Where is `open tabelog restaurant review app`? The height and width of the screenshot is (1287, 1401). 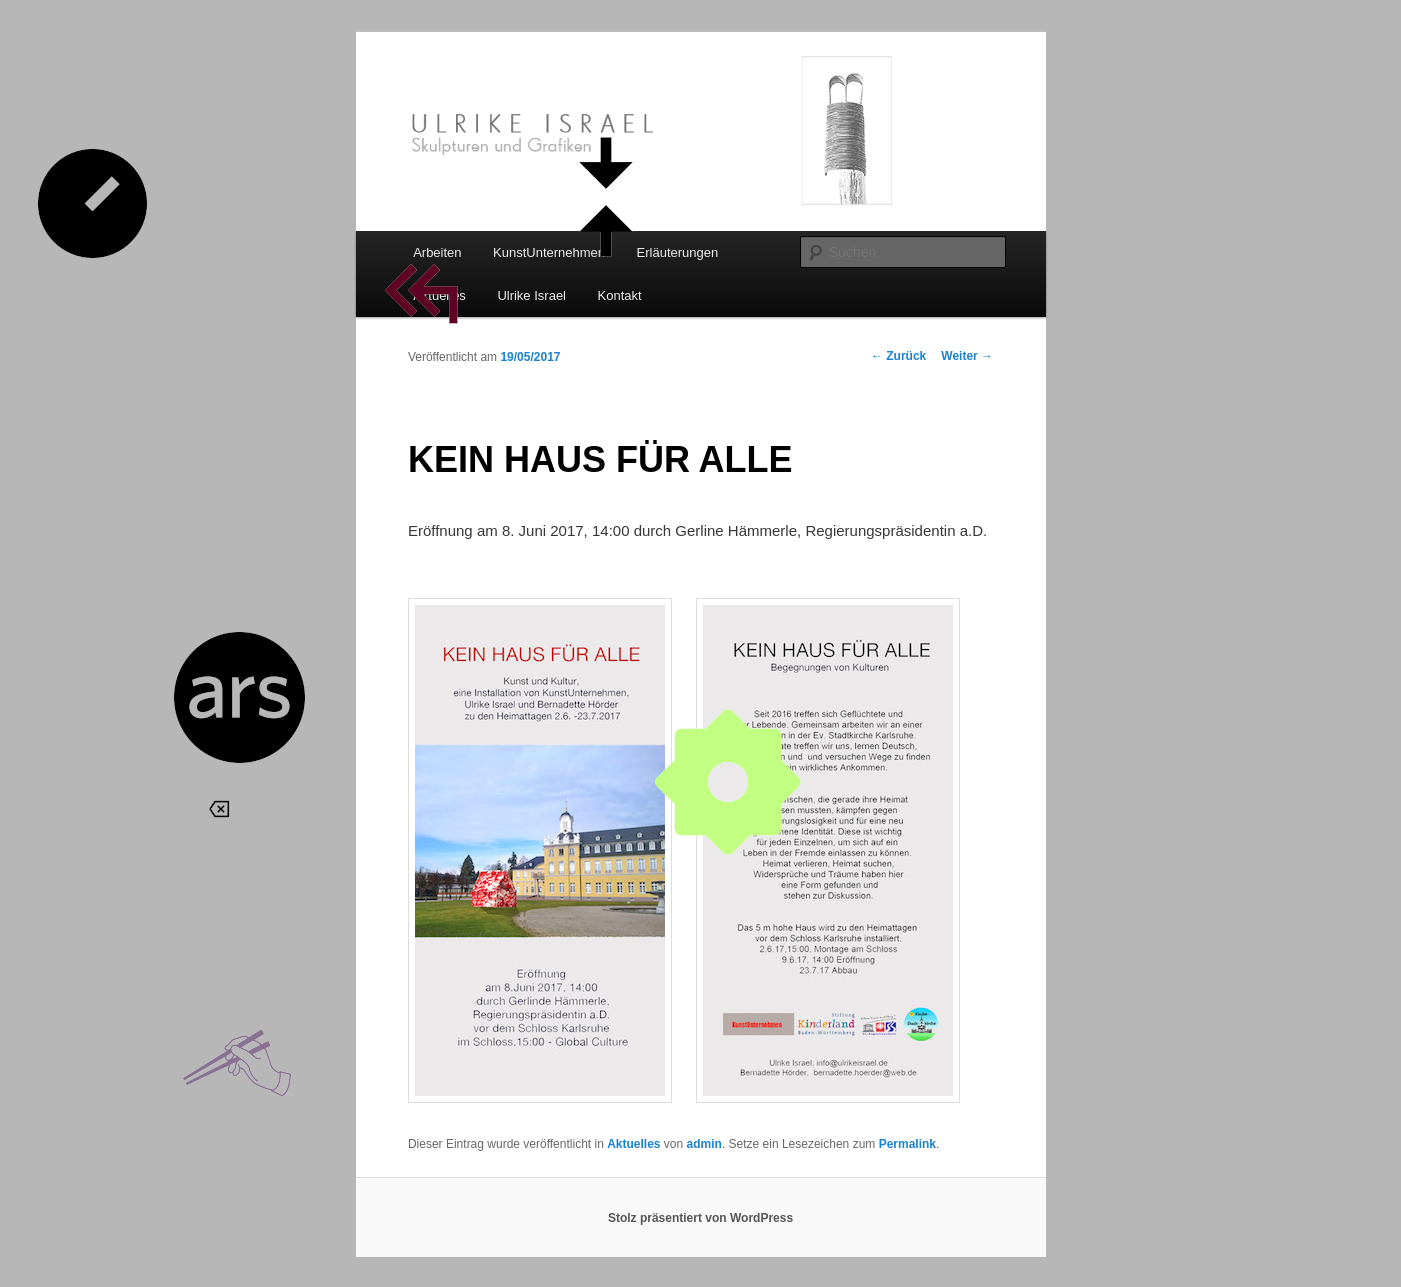
open tabelog restaurant review app is located at coordinates (237, 1063).